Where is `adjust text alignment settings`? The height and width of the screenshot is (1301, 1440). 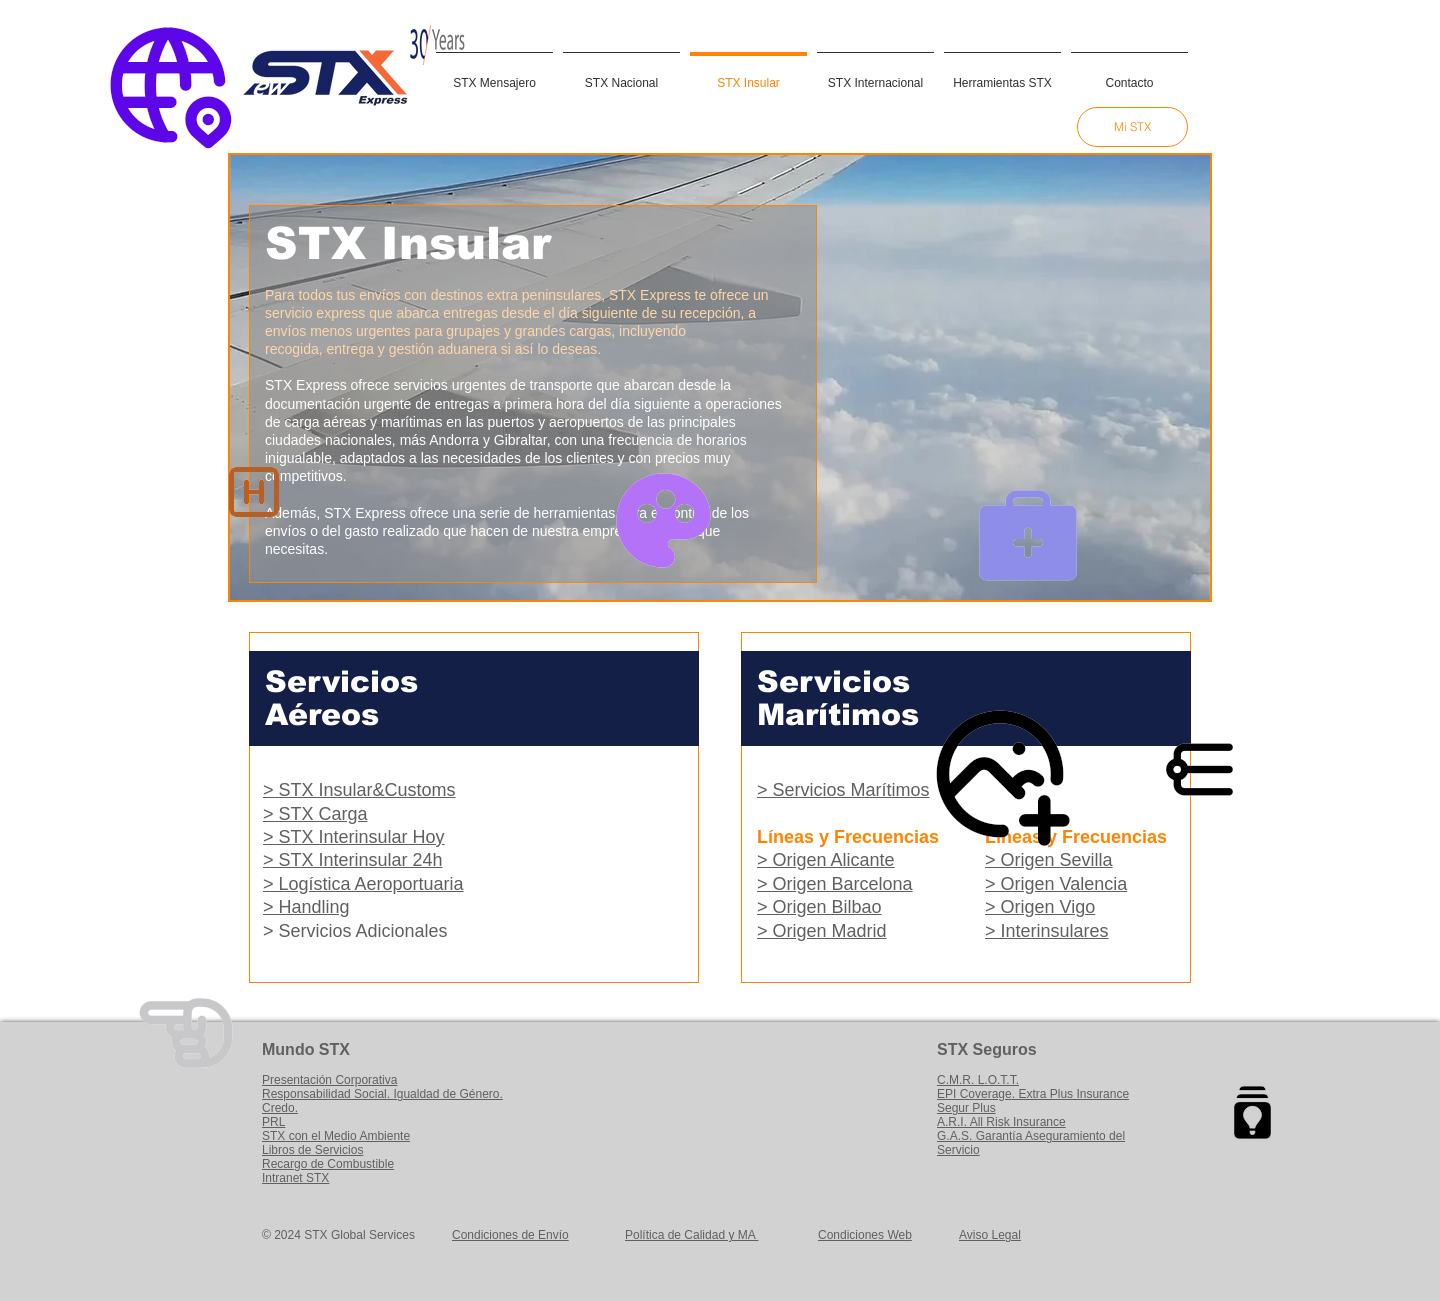 adjust text alignment settings is located at coordinates (1199, 769).